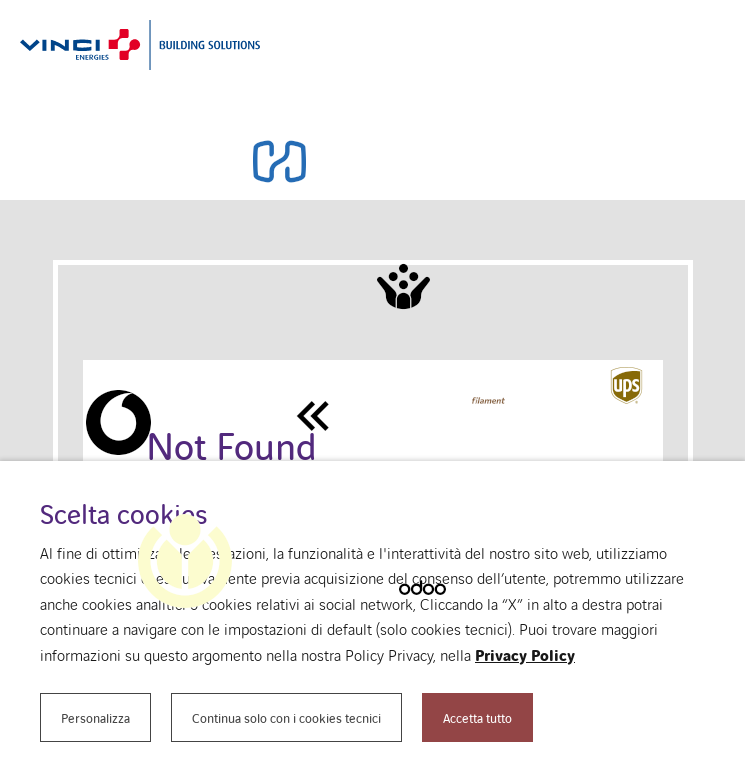 The height and width of the screenshot is (777, 745). I want to click on filament brand logo, so click(488, 400).